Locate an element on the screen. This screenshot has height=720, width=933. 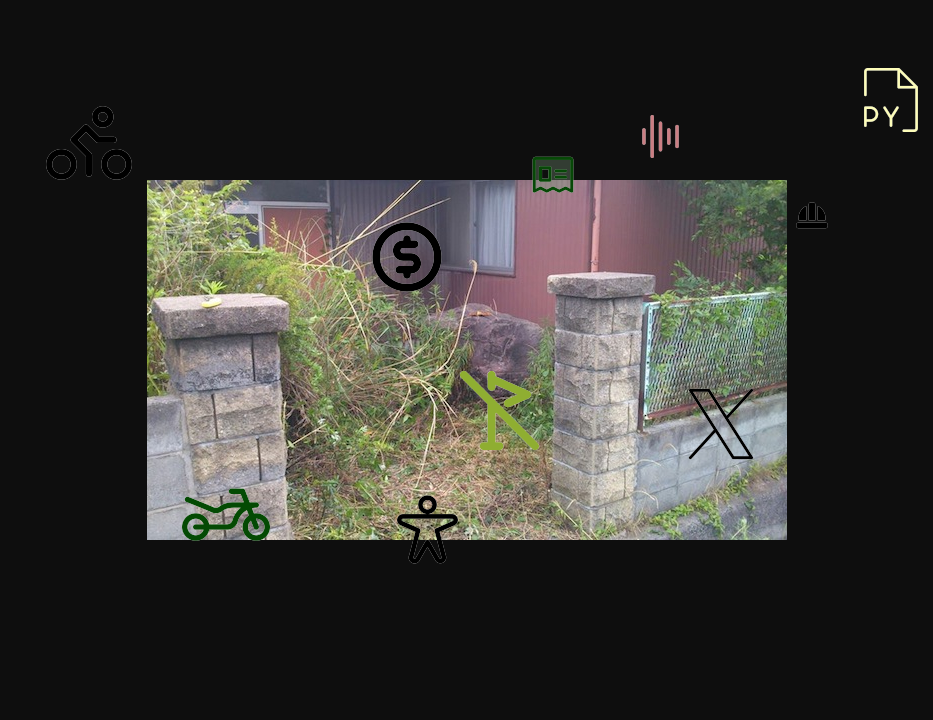
access construction or work site features is located at coordinates (812, 217).